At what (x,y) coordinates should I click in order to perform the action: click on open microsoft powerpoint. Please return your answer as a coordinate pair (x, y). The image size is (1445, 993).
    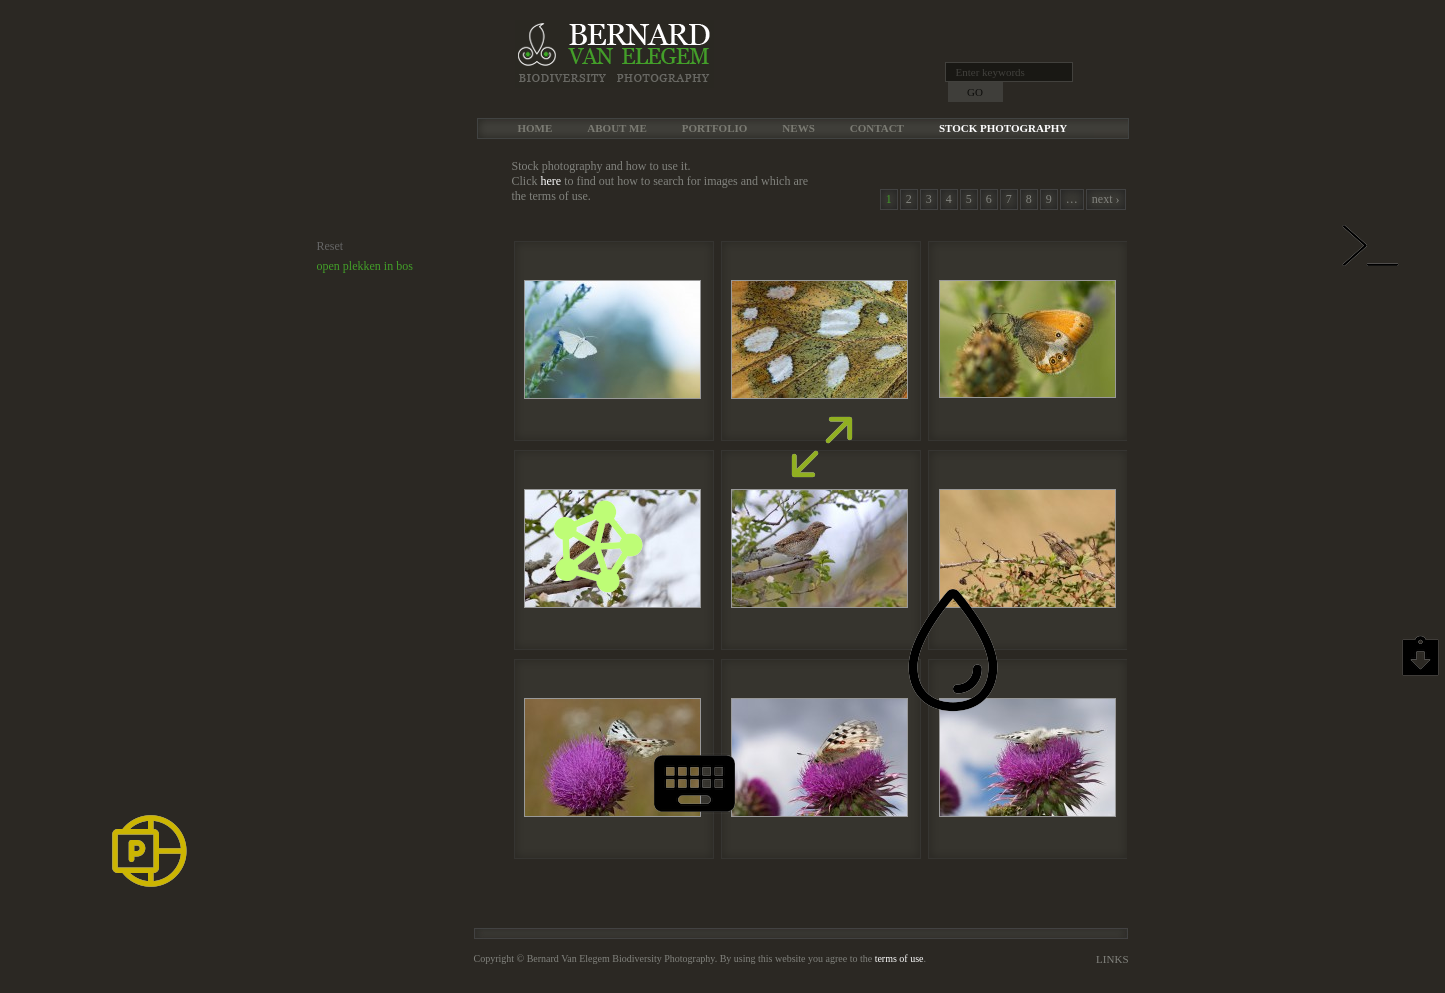
    Looking at the image, I should click on (148, 851).